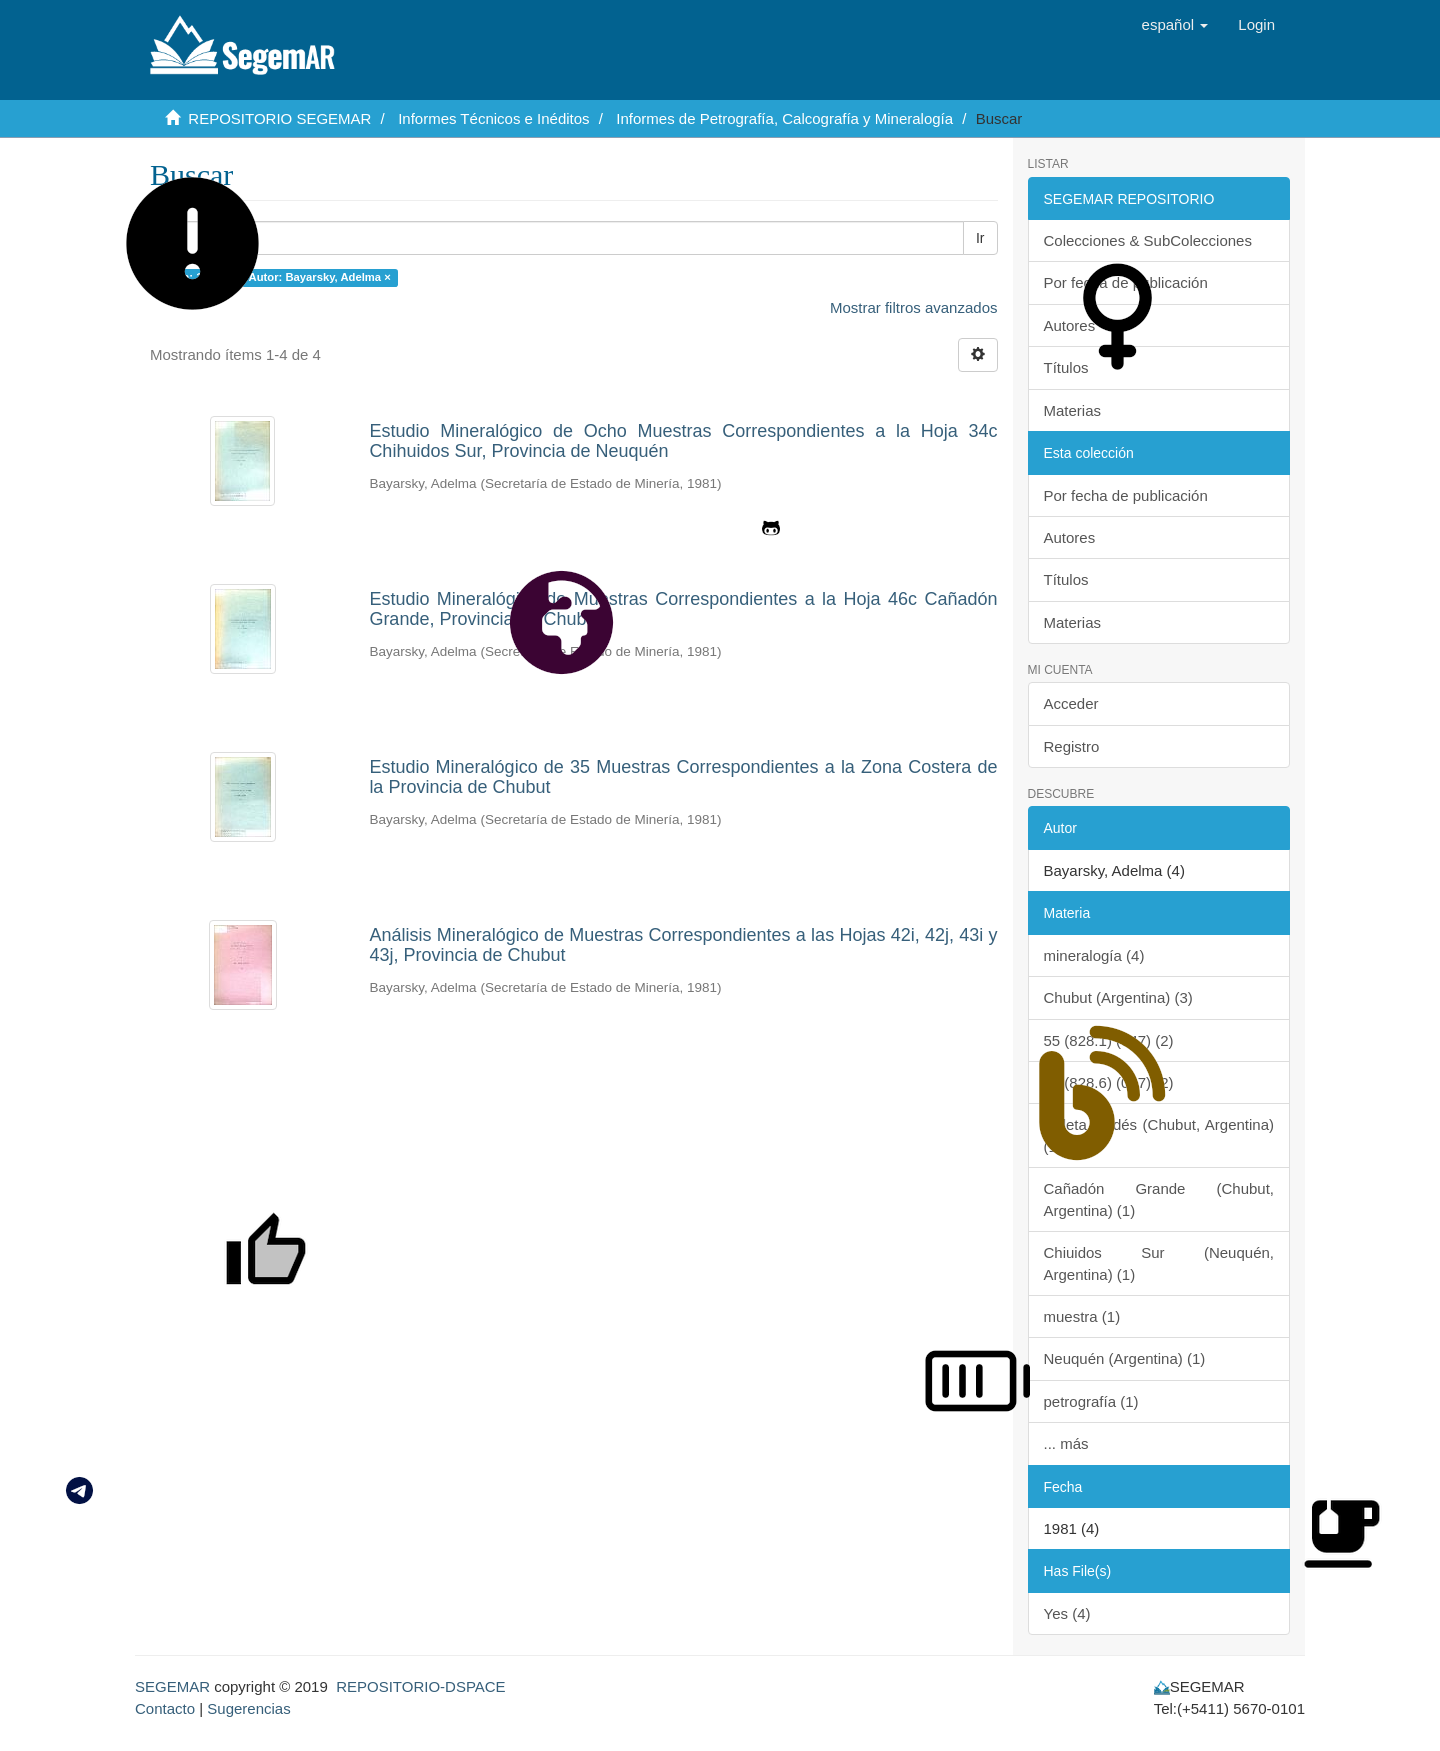  Describe the element at coordinates (266, 1252) in the screenshot. I see `like or upvote content` at that location.